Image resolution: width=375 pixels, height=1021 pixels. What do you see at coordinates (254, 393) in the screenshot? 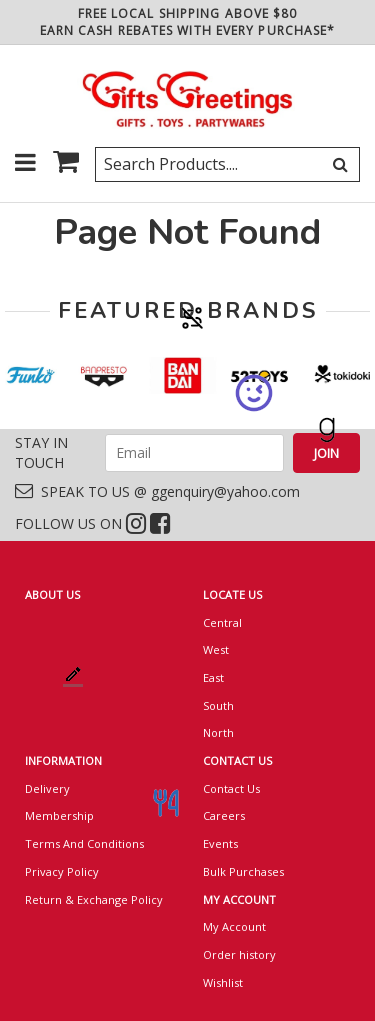
I see `add a playful or winking emoji reaction` at bounding box center [254, 393].